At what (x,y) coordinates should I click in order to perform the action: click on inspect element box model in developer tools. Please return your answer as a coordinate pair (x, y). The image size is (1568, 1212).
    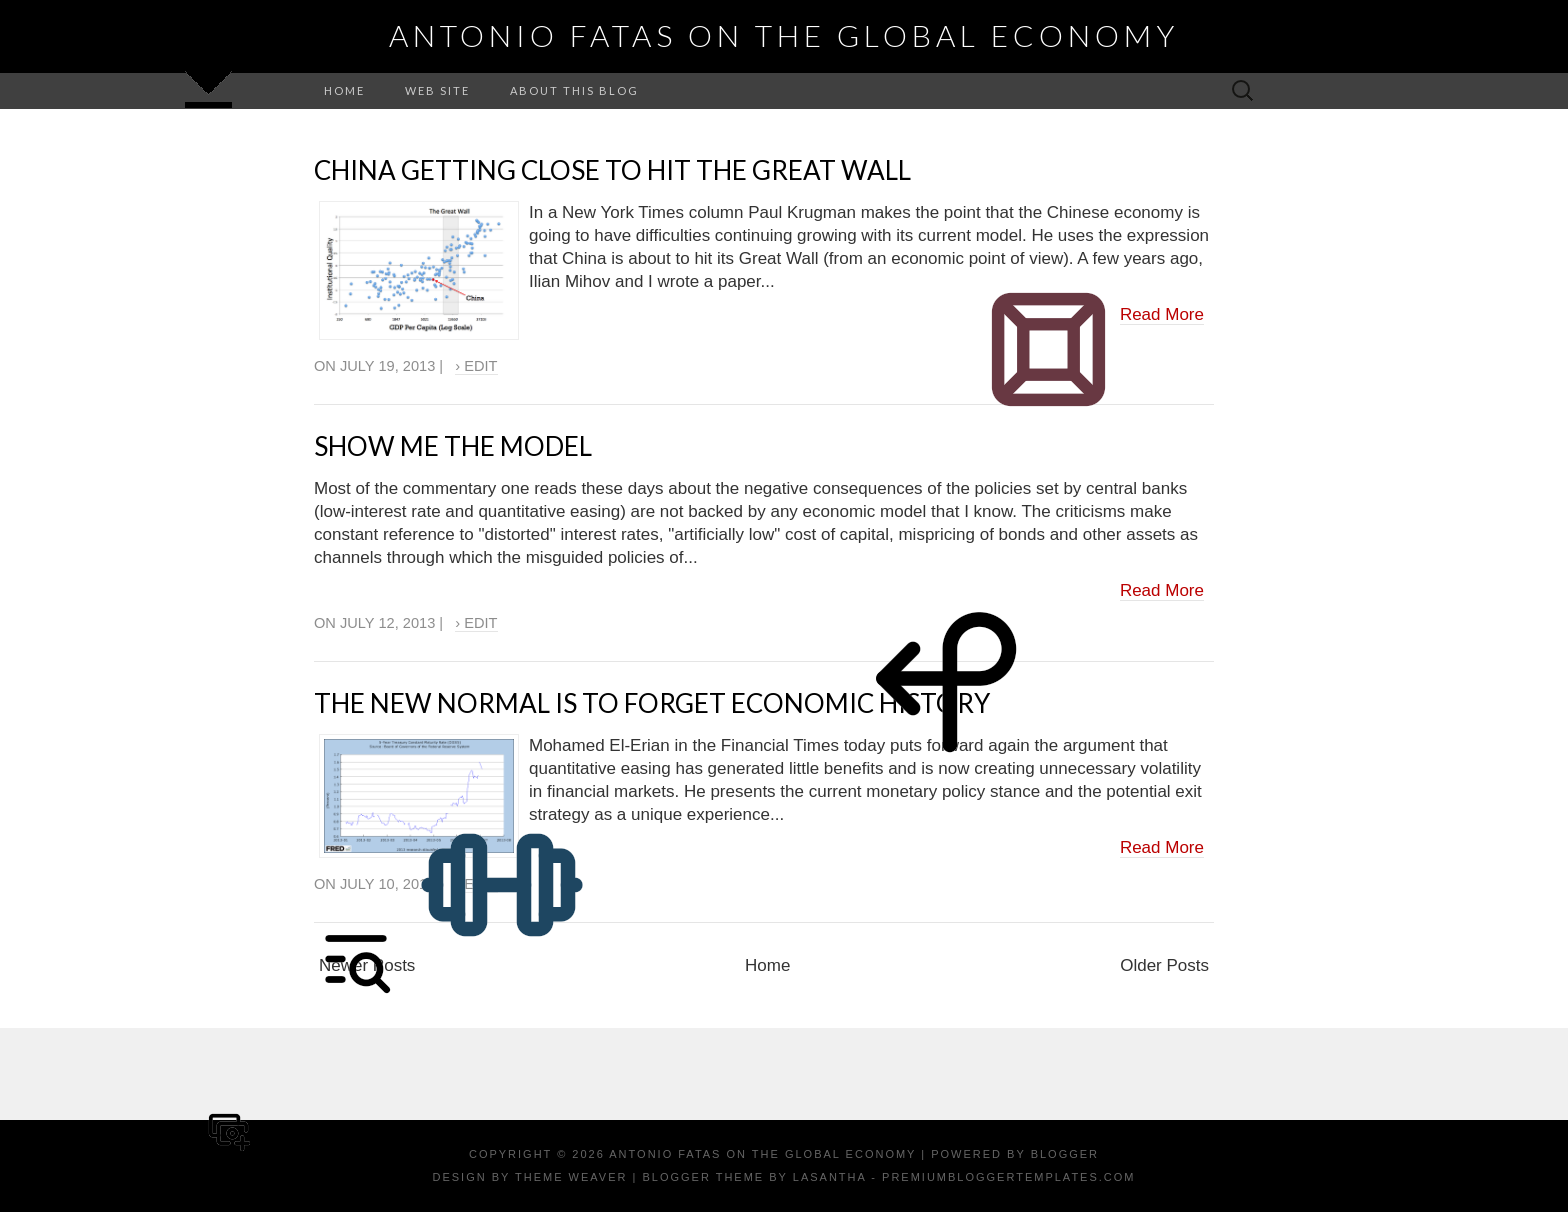
    Looking at the image, I should click on (1048, 349).